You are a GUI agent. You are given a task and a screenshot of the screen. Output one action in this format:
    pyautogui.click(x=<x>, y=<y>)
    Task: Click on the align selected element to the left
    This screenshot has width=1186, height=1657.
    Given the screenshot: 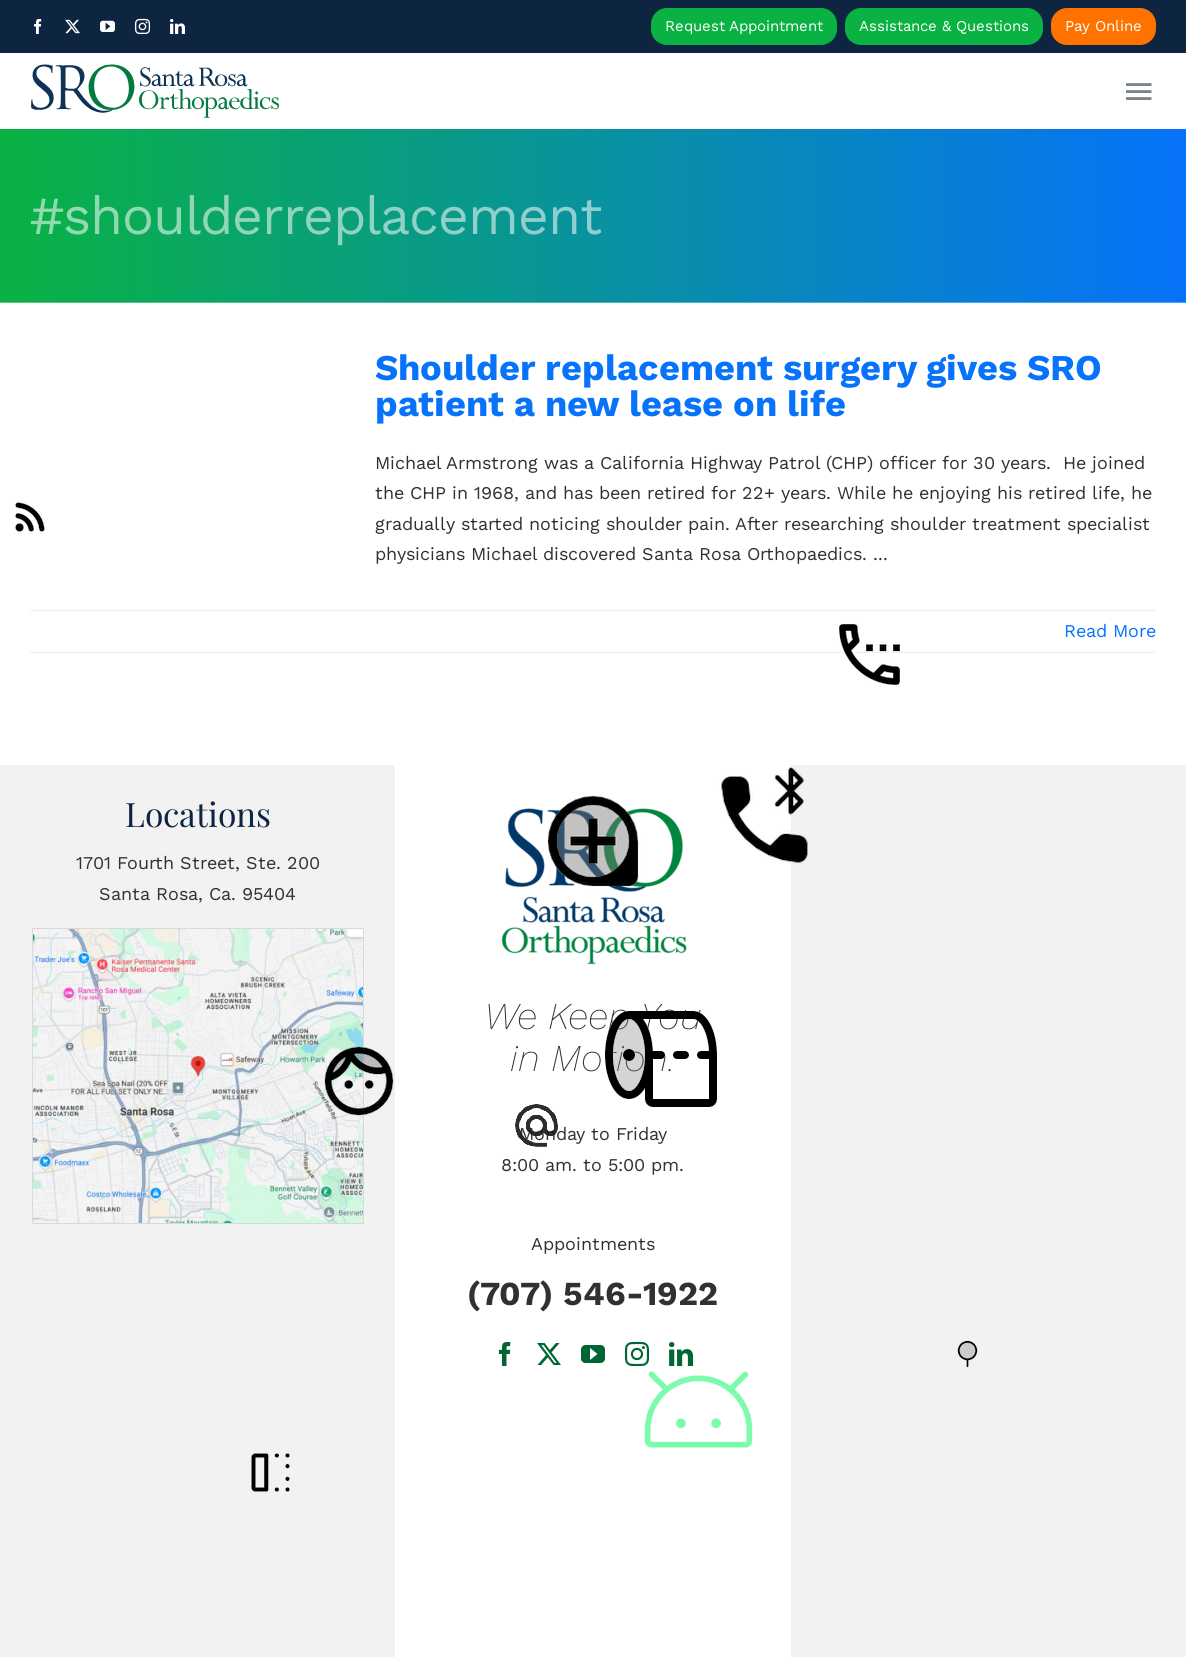 What is the action you would take?
    pyautogui.click(x=270, y=1472)
    